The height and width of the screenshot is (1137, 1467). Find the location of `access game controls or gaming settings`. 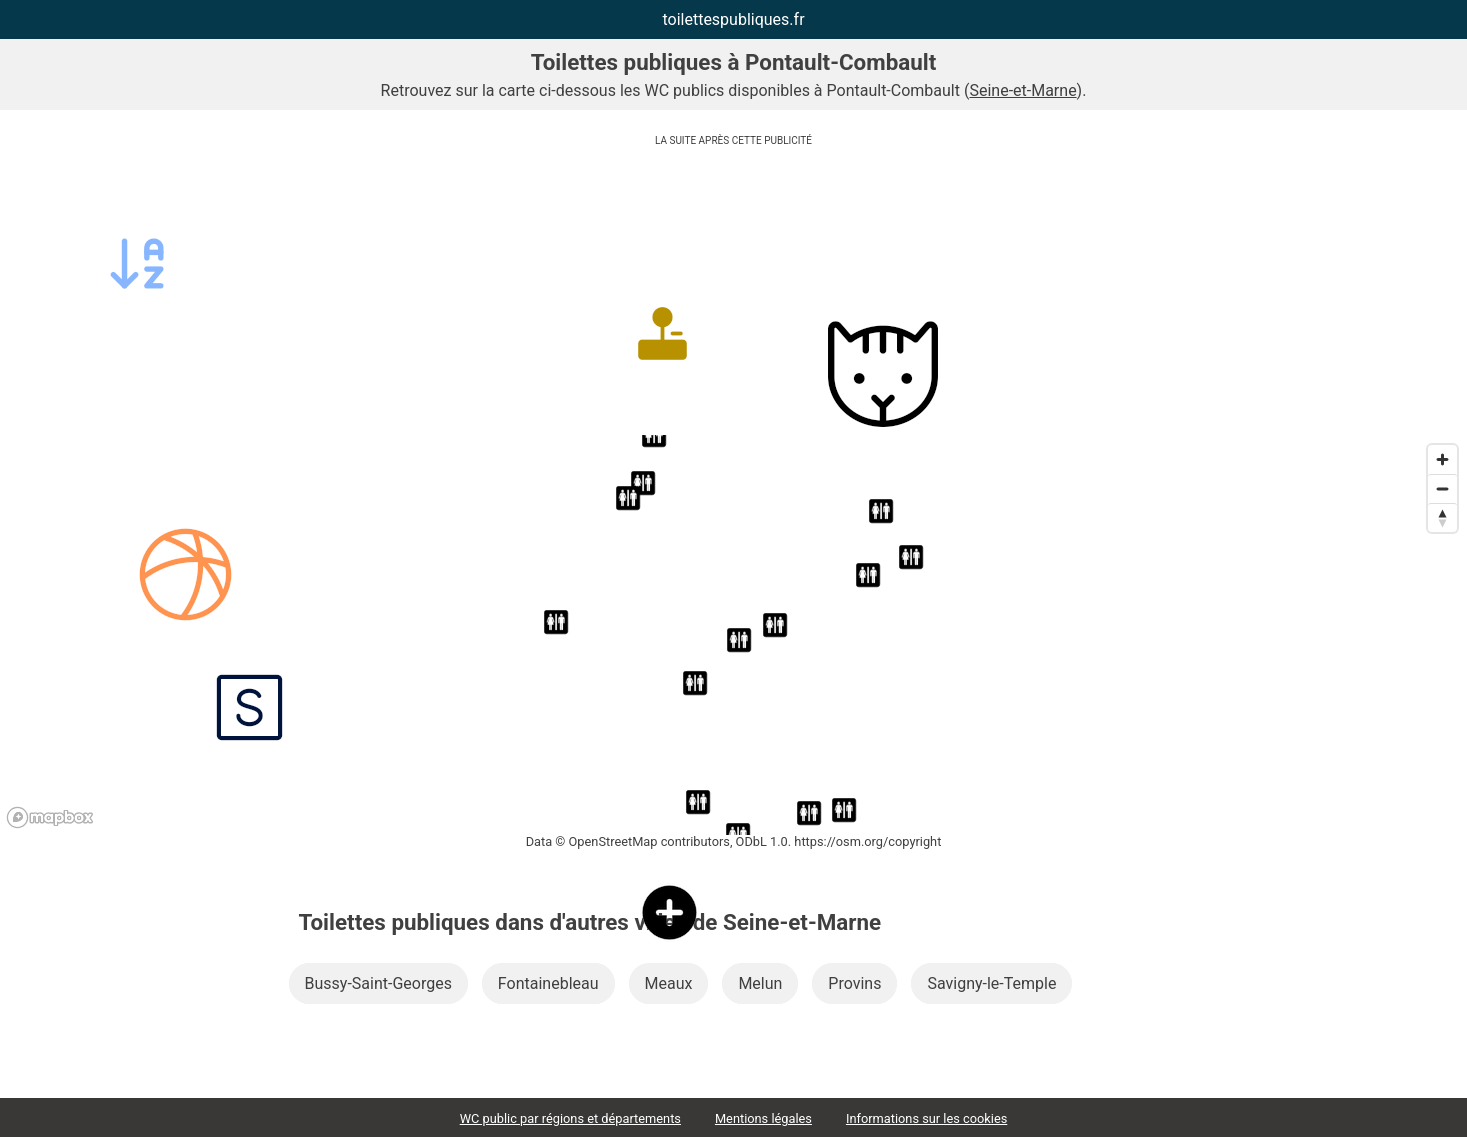

access game controls or gaming settings is located at coordinates (662, 335).